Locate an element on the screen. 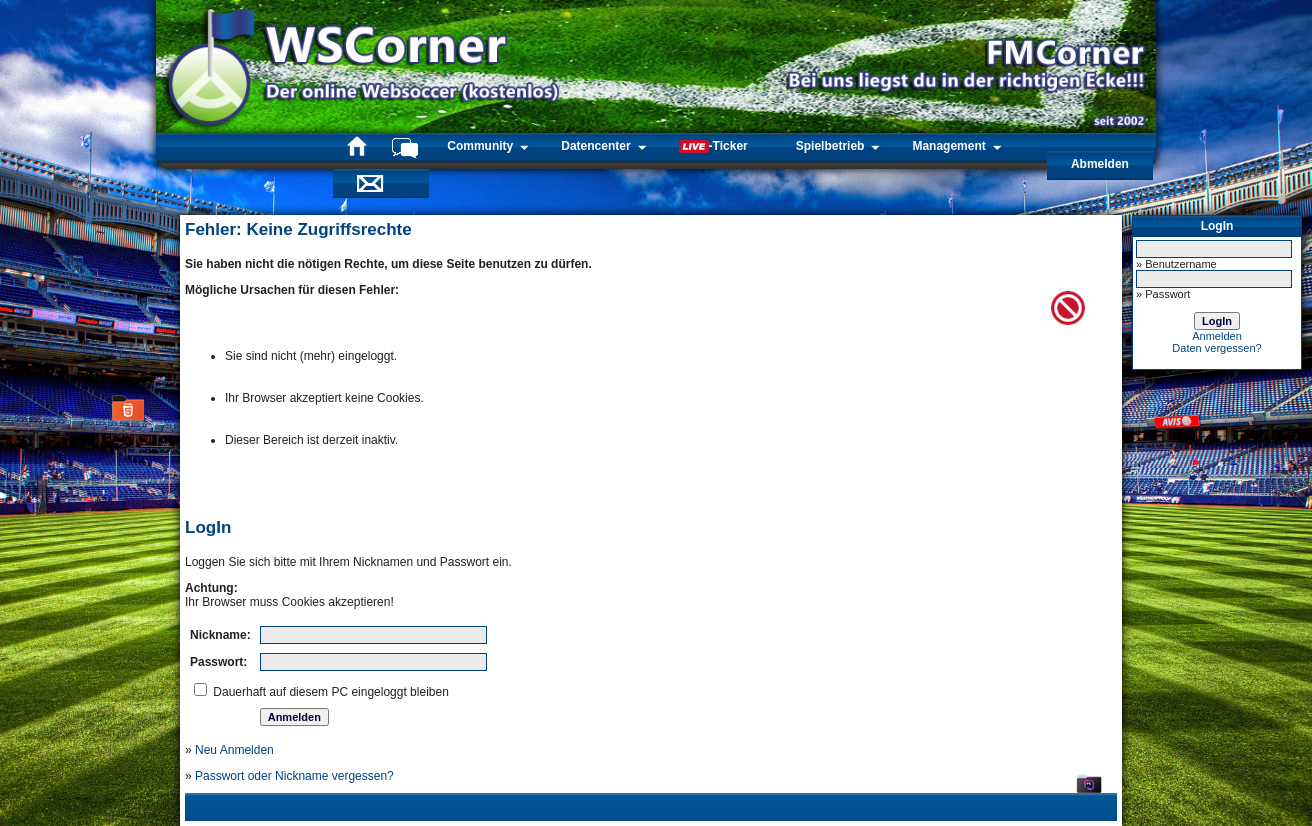 The height and width of the screenshot is (826, 1312). delete or remove selected item is located at coordinates (1068, 308).